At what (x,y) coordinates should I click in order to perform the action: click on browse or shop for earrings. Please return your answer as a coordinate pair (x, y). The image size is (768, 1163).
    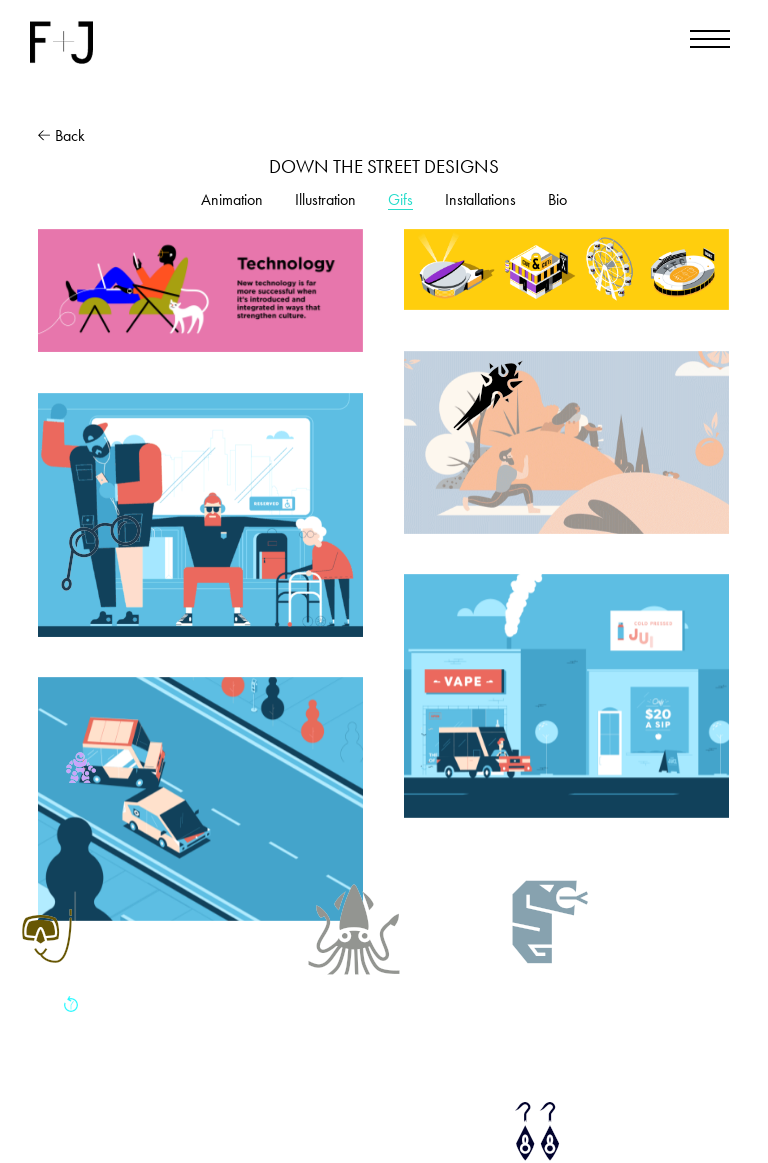
    Looking at the image, I should click on (537, 1130).